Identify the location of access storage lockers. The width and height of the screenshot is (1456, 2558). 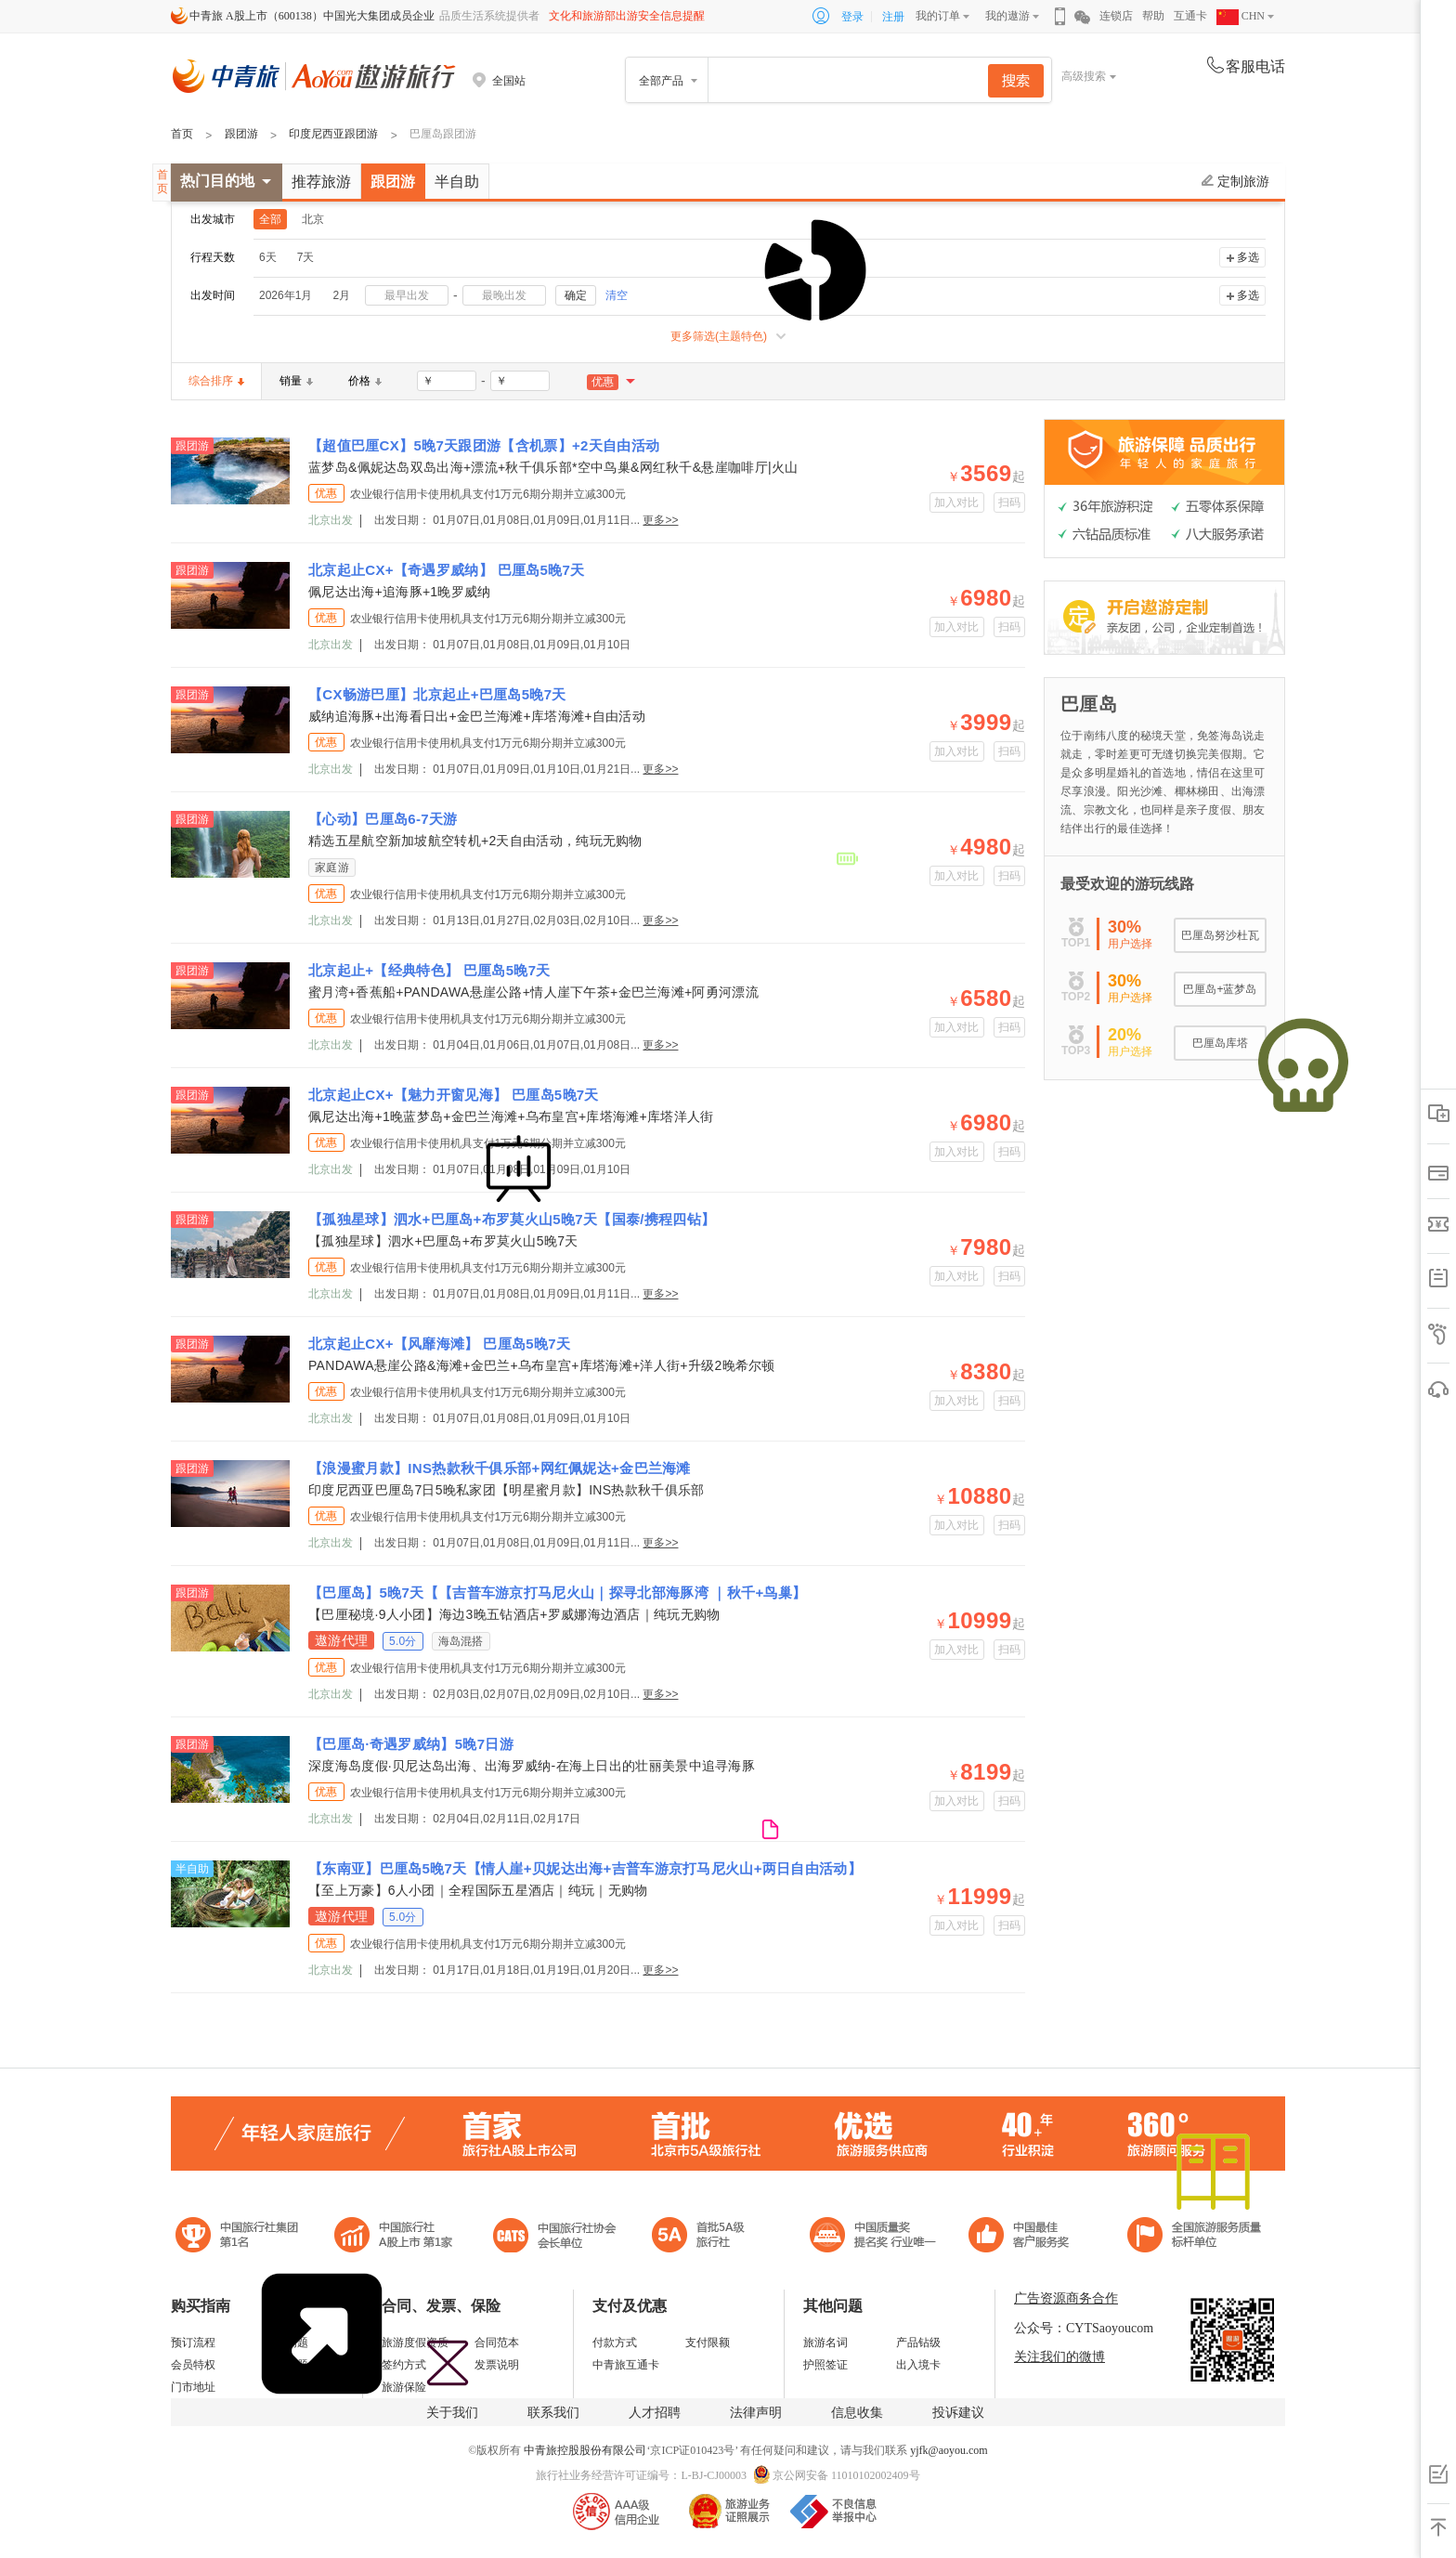
(1213, 2170).